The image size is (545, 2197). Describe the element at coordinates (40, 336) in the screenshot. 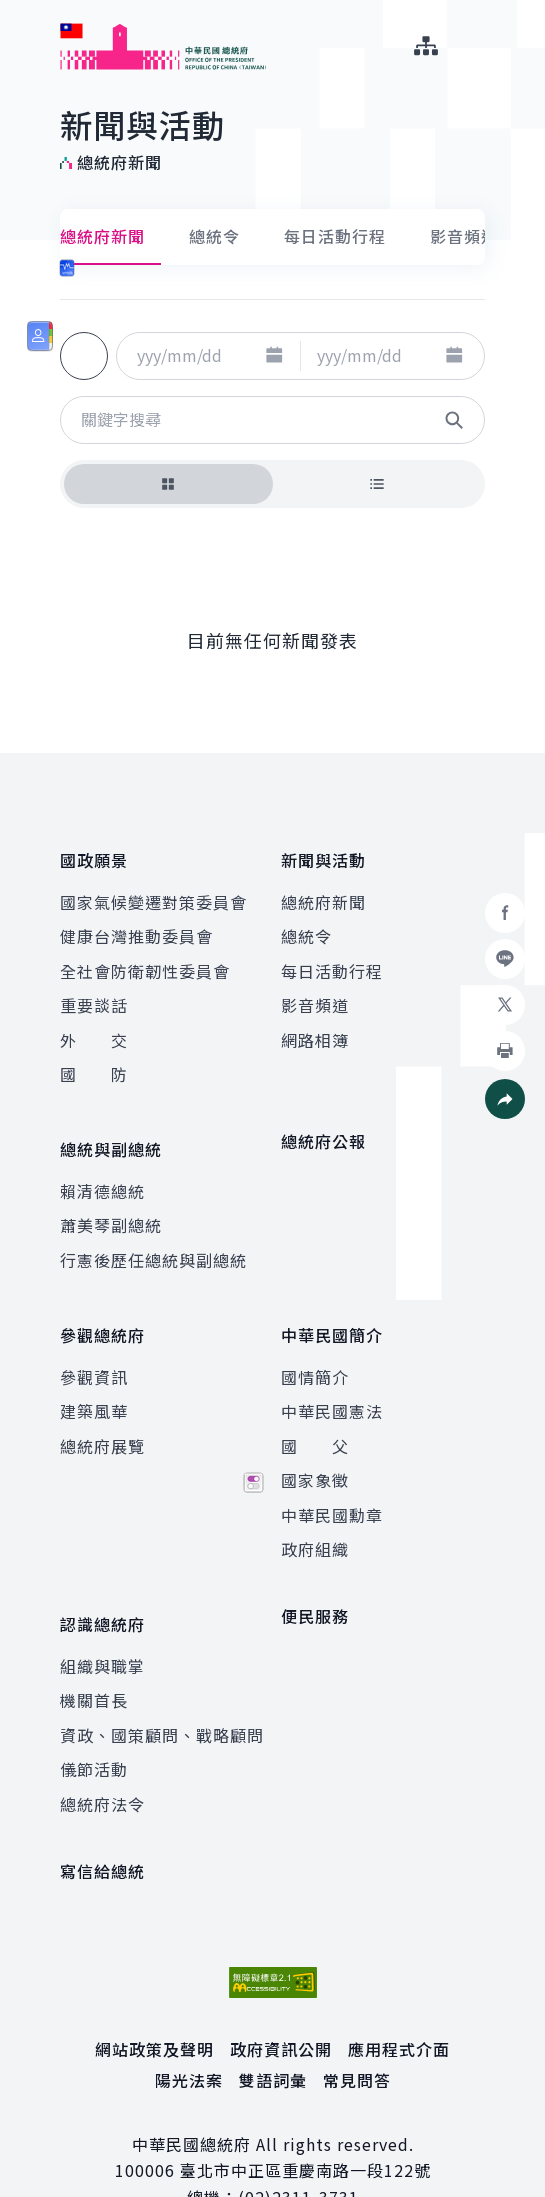

I see `open the address book application` at that location.